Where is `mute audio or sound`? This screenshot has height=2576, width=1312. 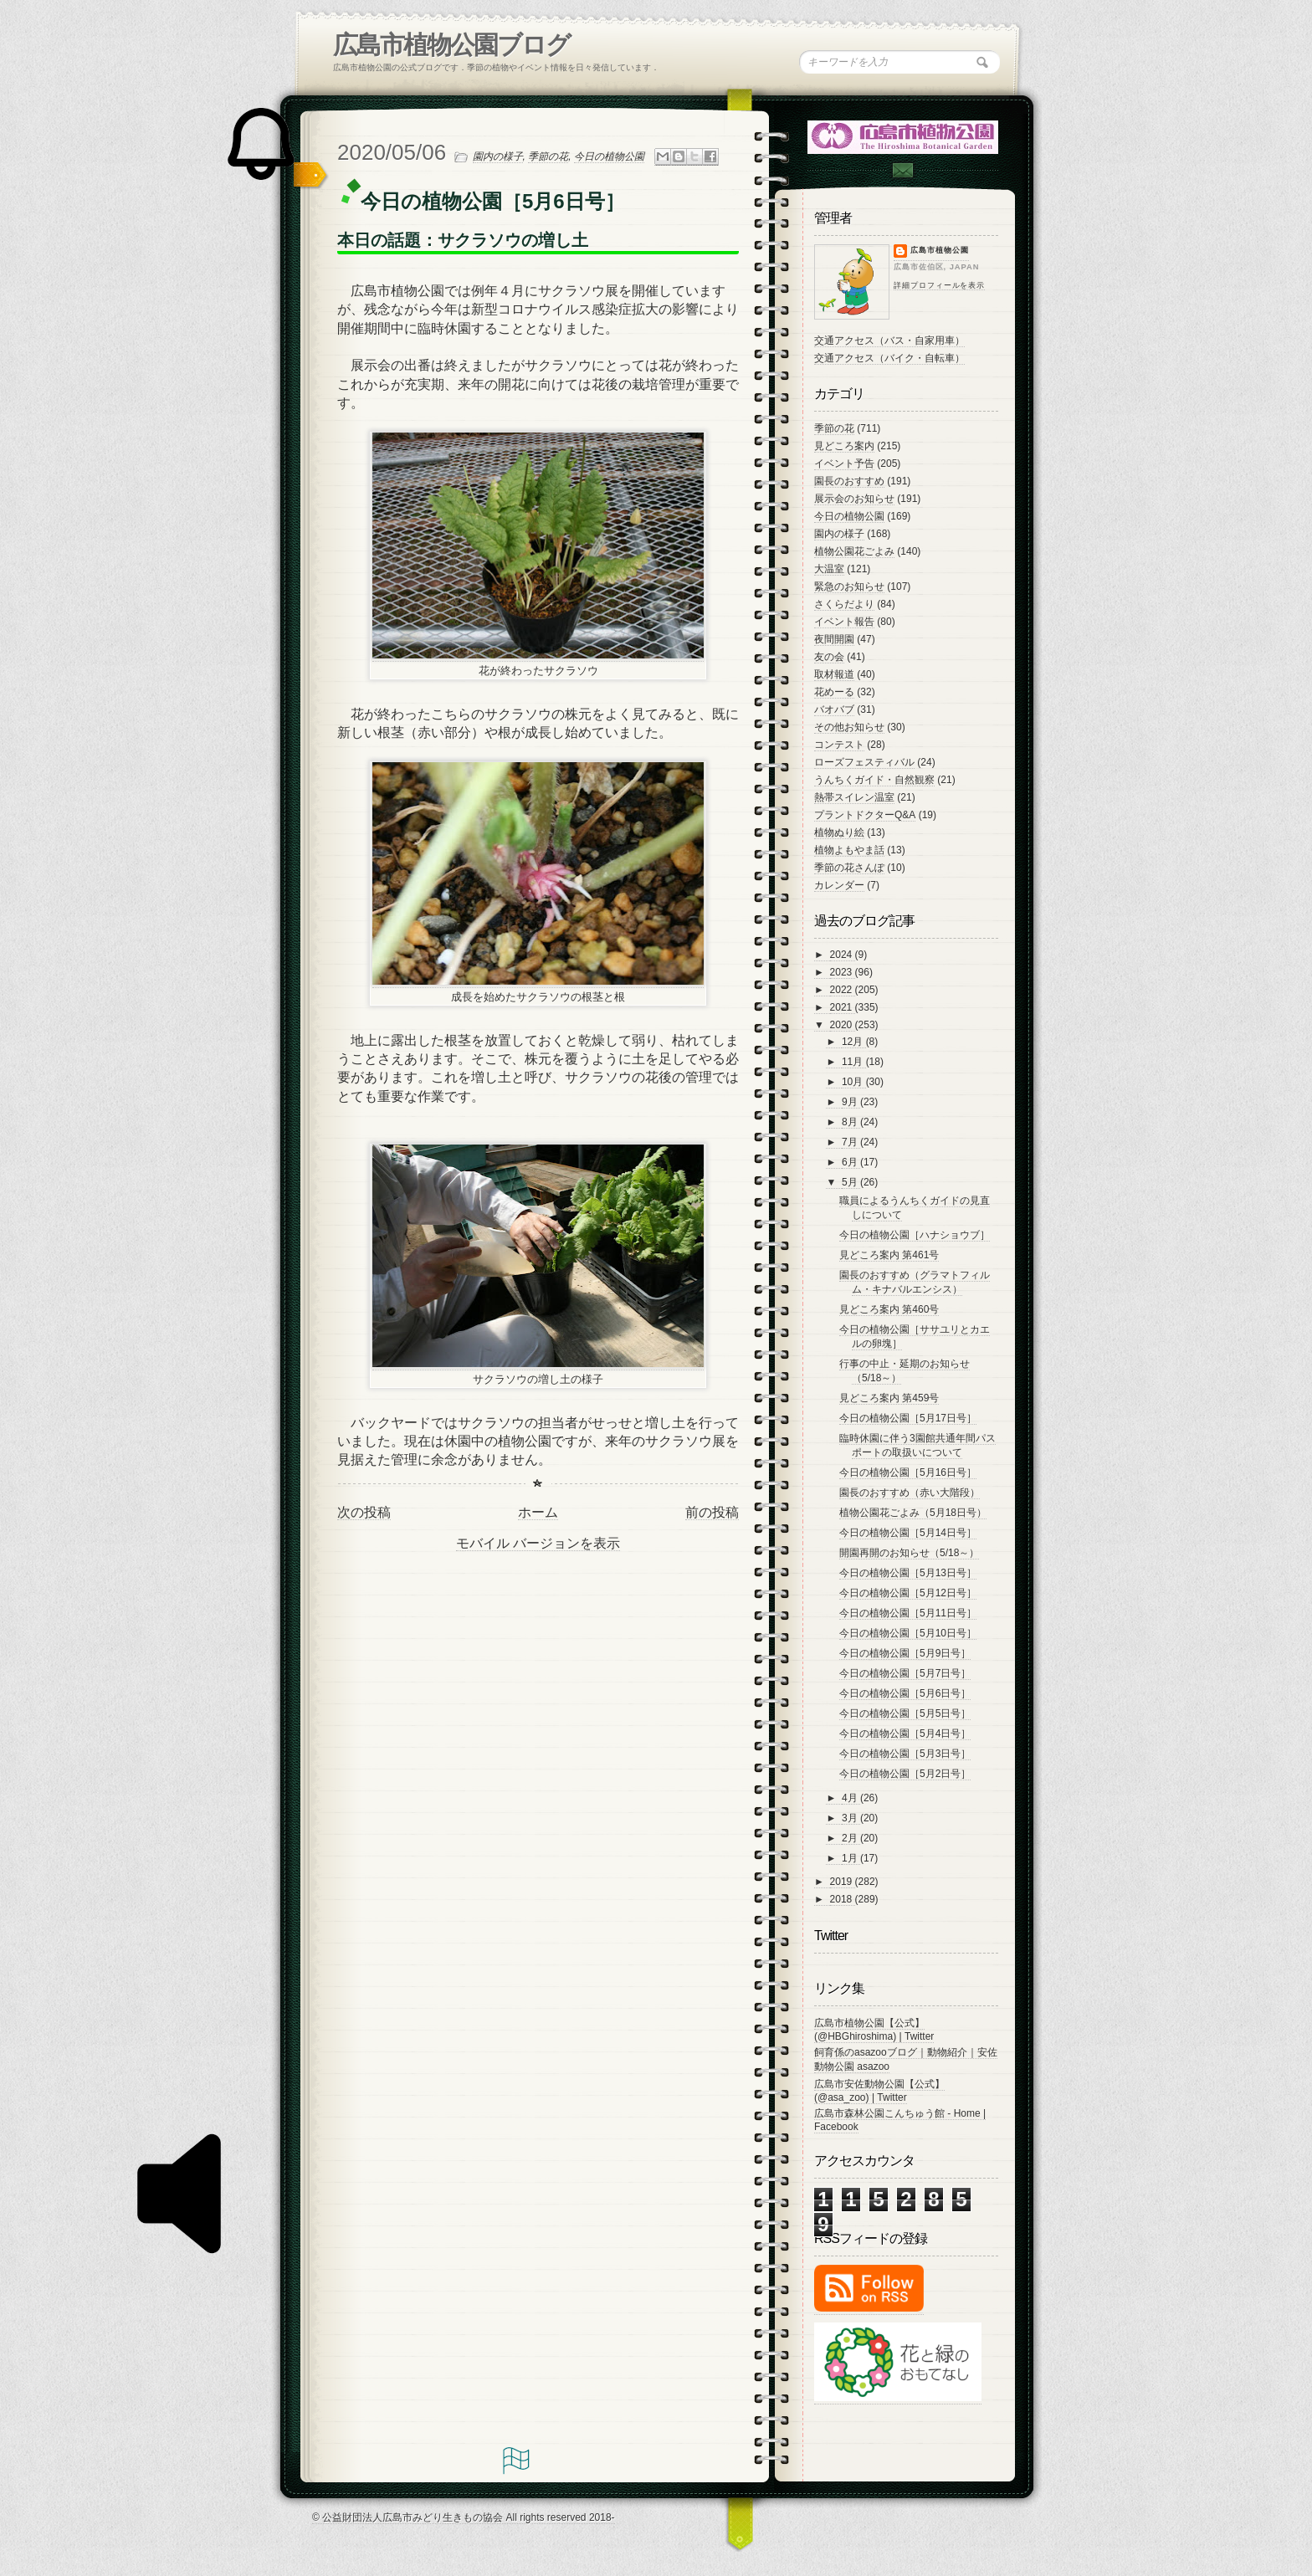
mute audio or sound is located at coordinates (179, 2194).